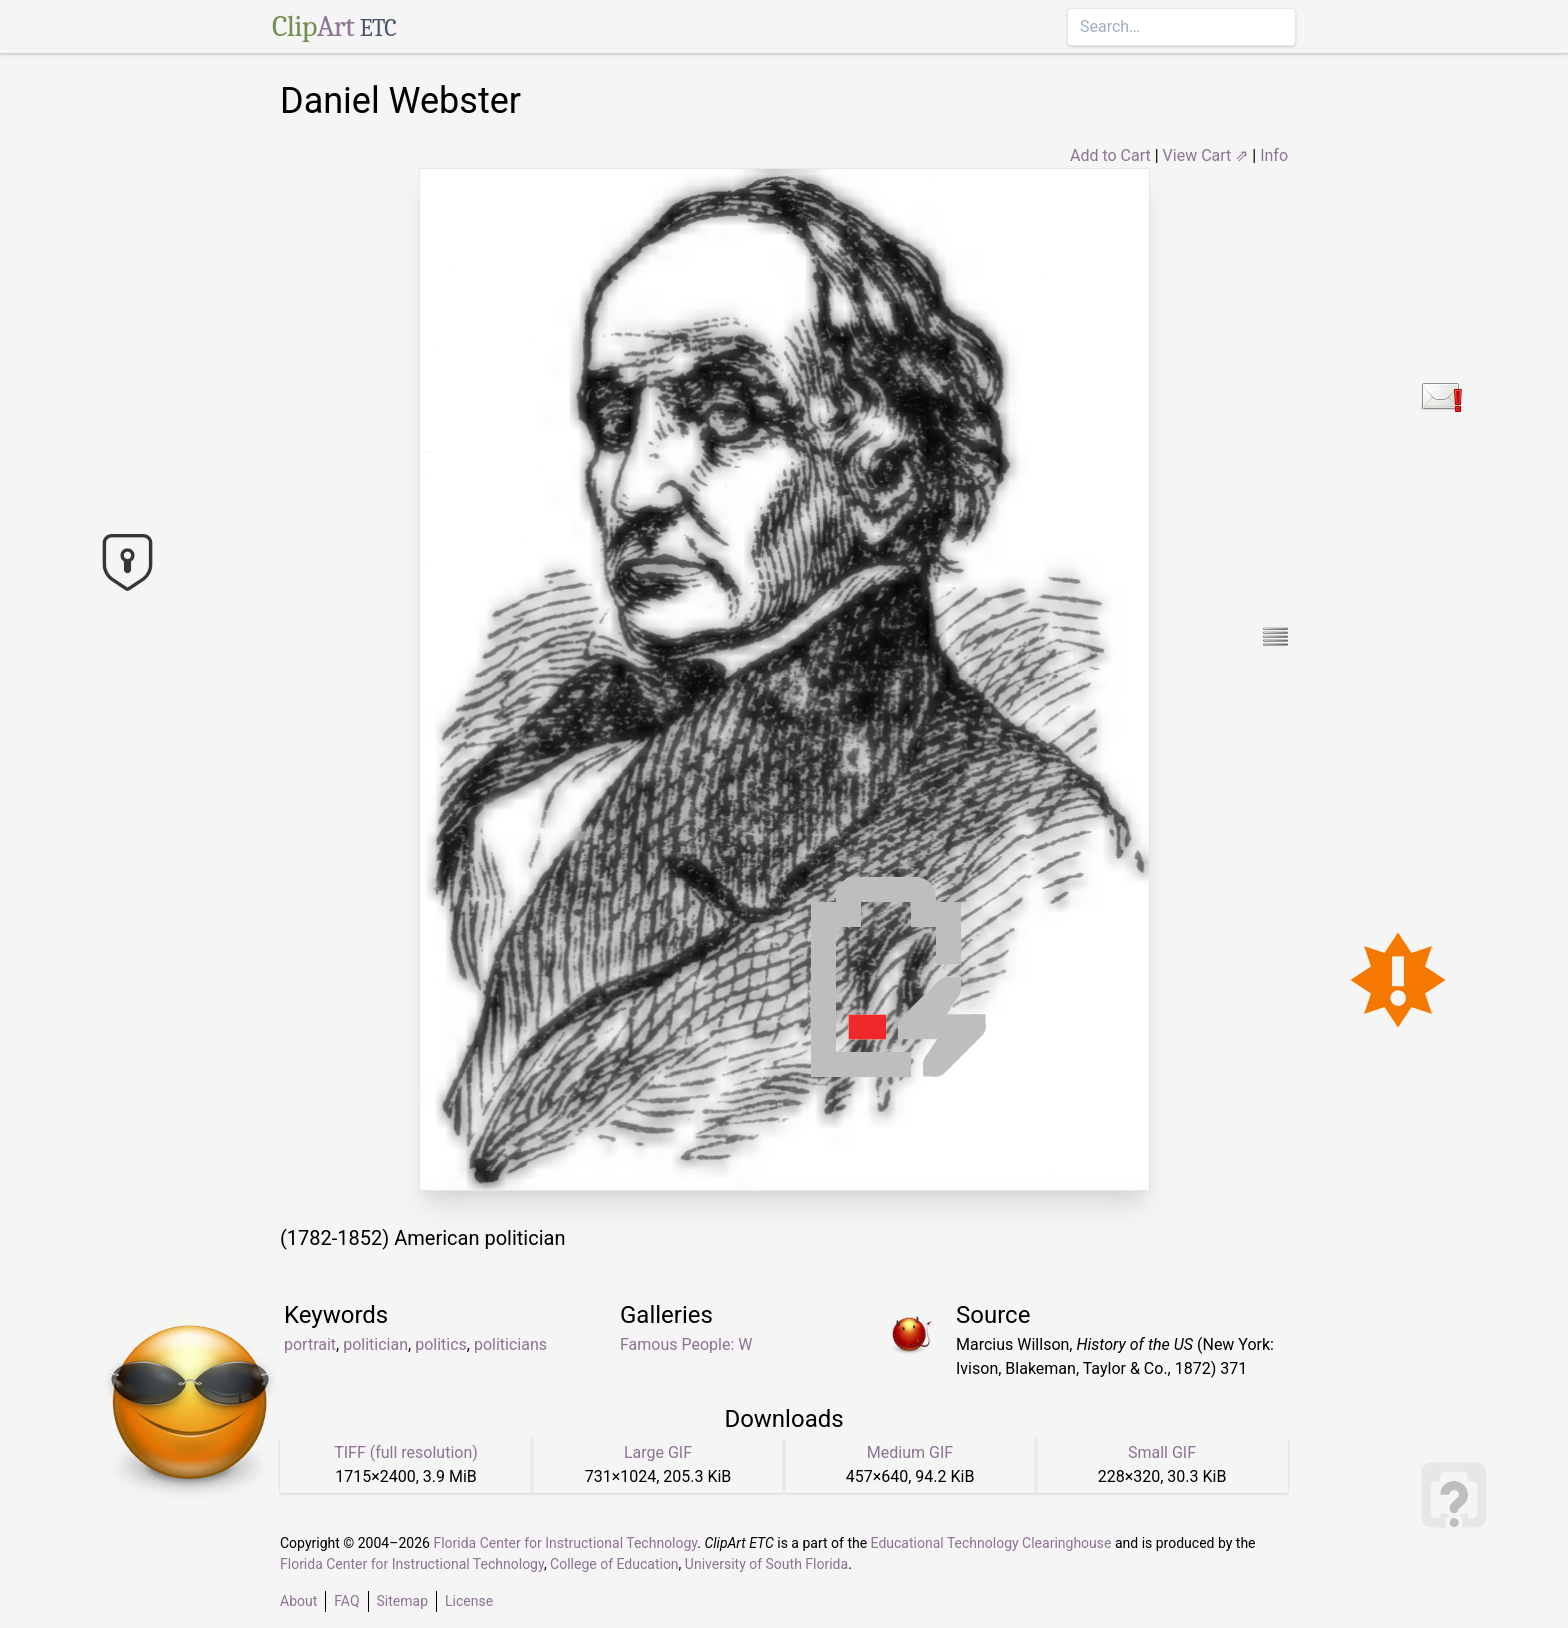 The height and width of the screenshot is (1628, 1568). I want to click on access device security settings, so click(127, 562).